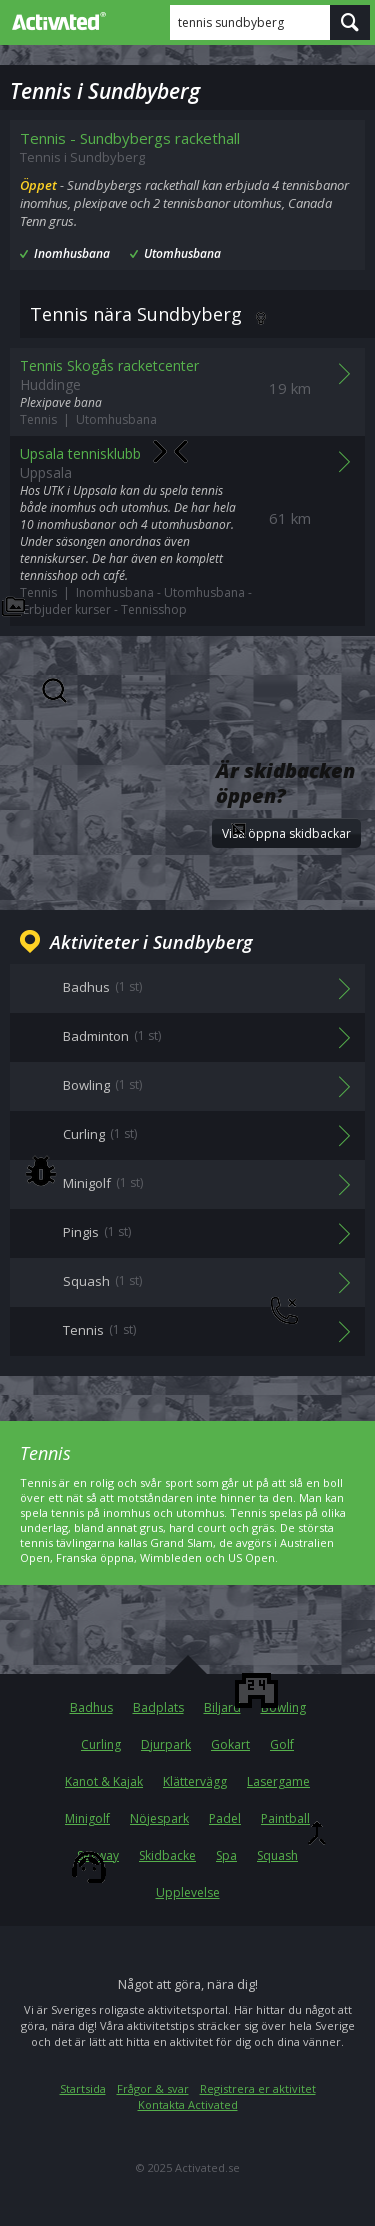  What do you see at coordinates (89, 1867) in the screenshot?
I see `contact customer support` at bounding box center [89, 1867].